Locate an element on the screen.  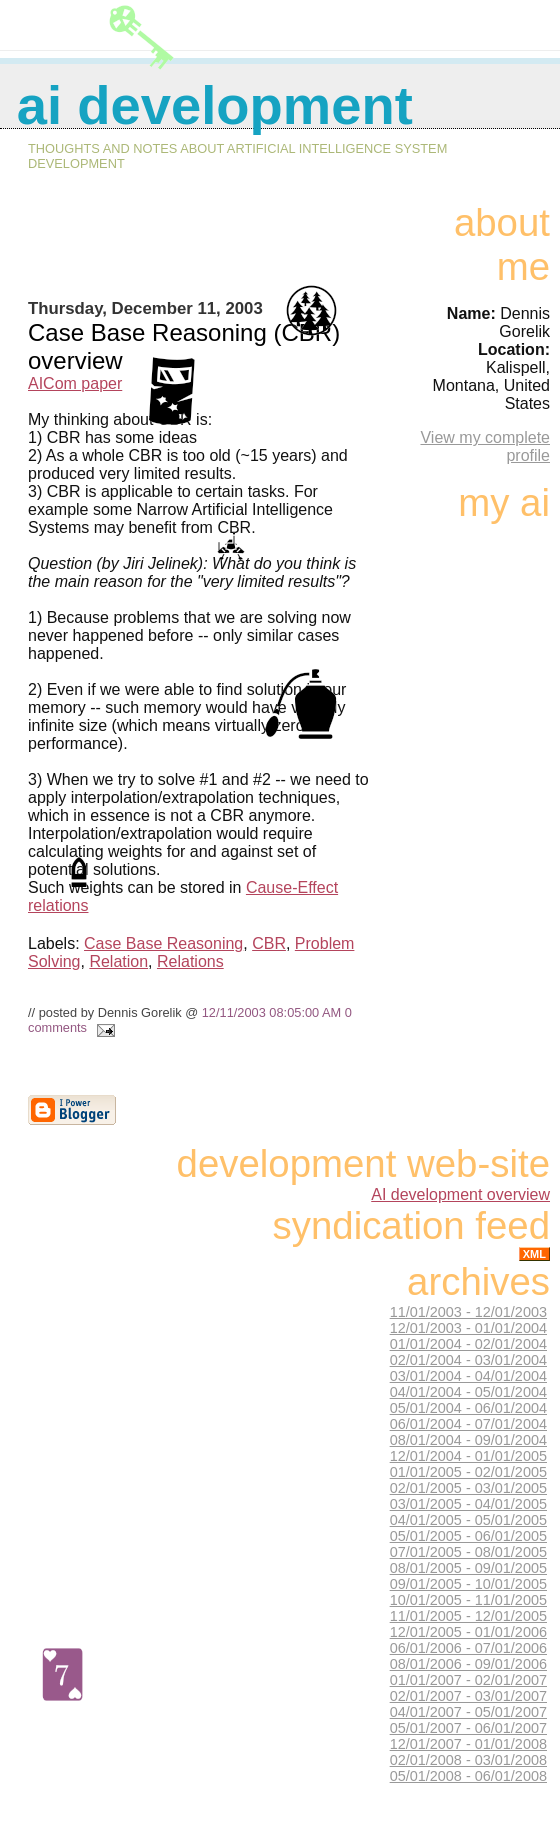
access defense or protection settings is located at coordinates (168, 390).